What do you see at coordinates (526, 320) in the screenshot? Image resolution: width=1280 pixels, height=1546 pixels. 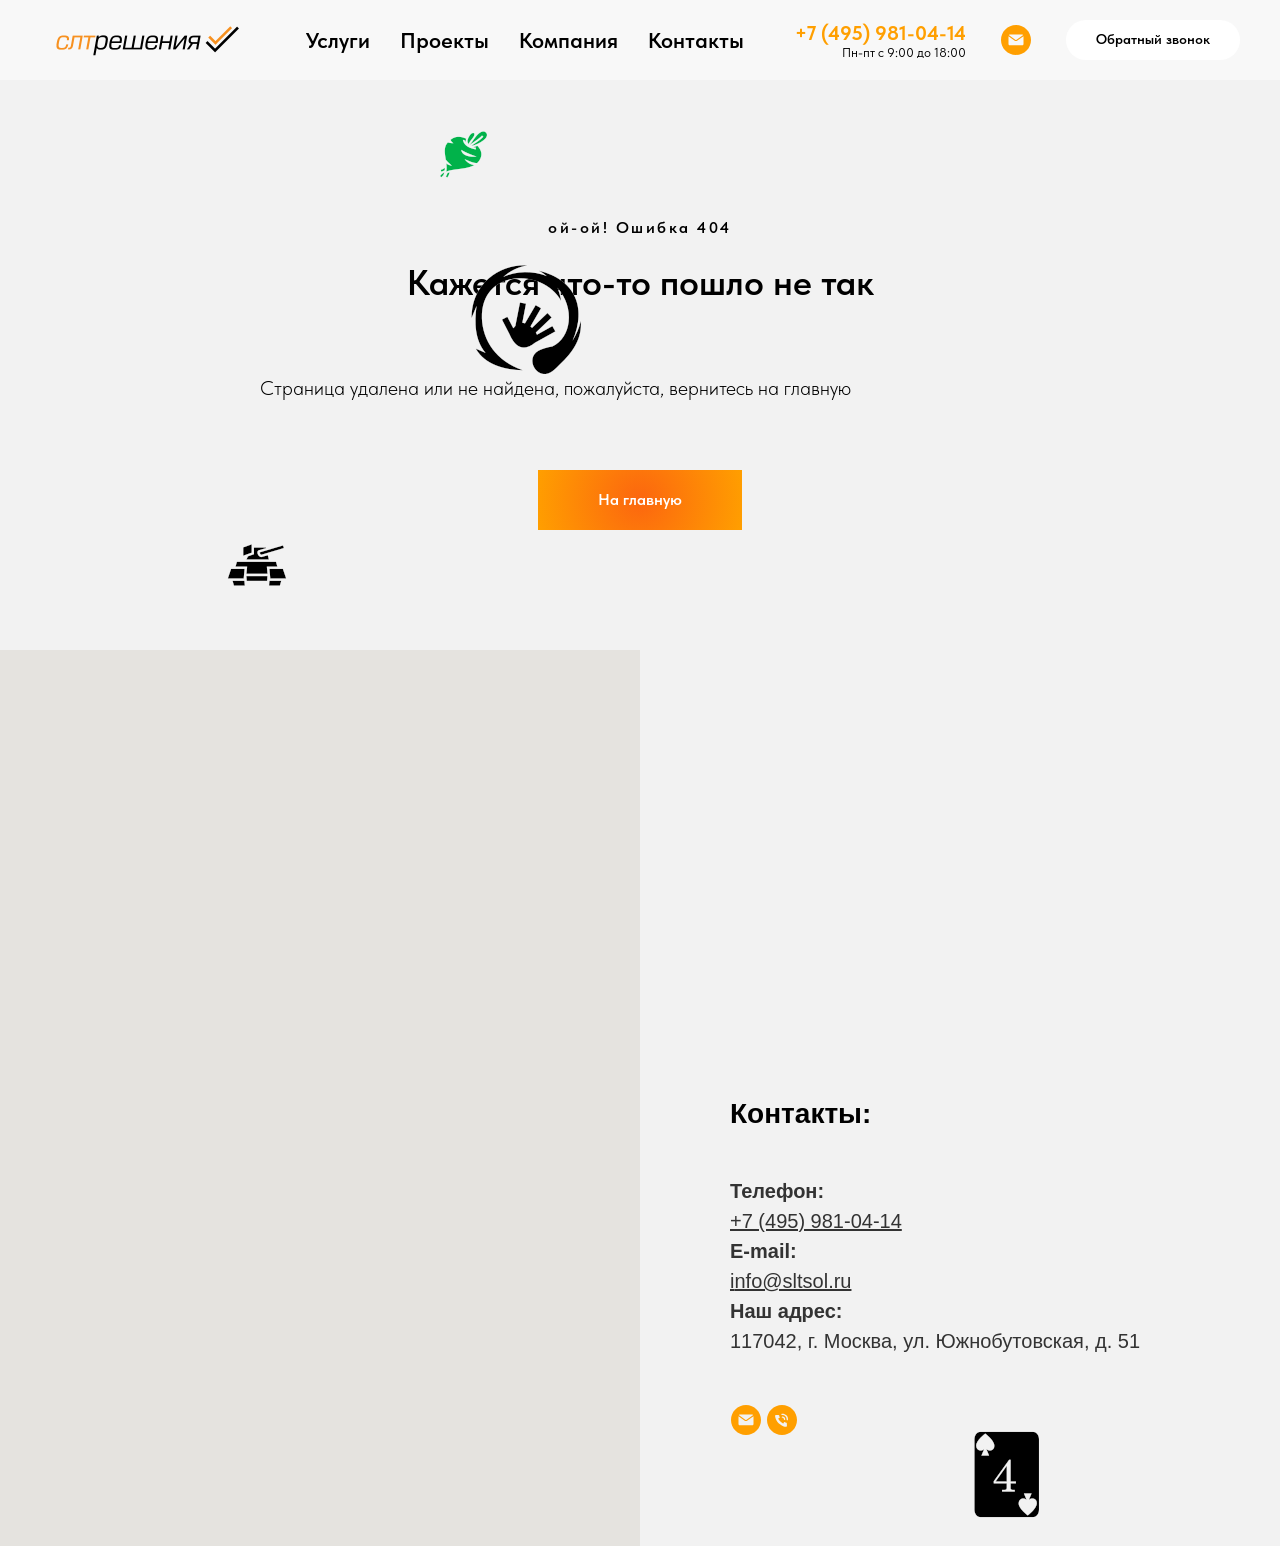 I see `activate a magic ability or spell` at bounding box center [526, 320].